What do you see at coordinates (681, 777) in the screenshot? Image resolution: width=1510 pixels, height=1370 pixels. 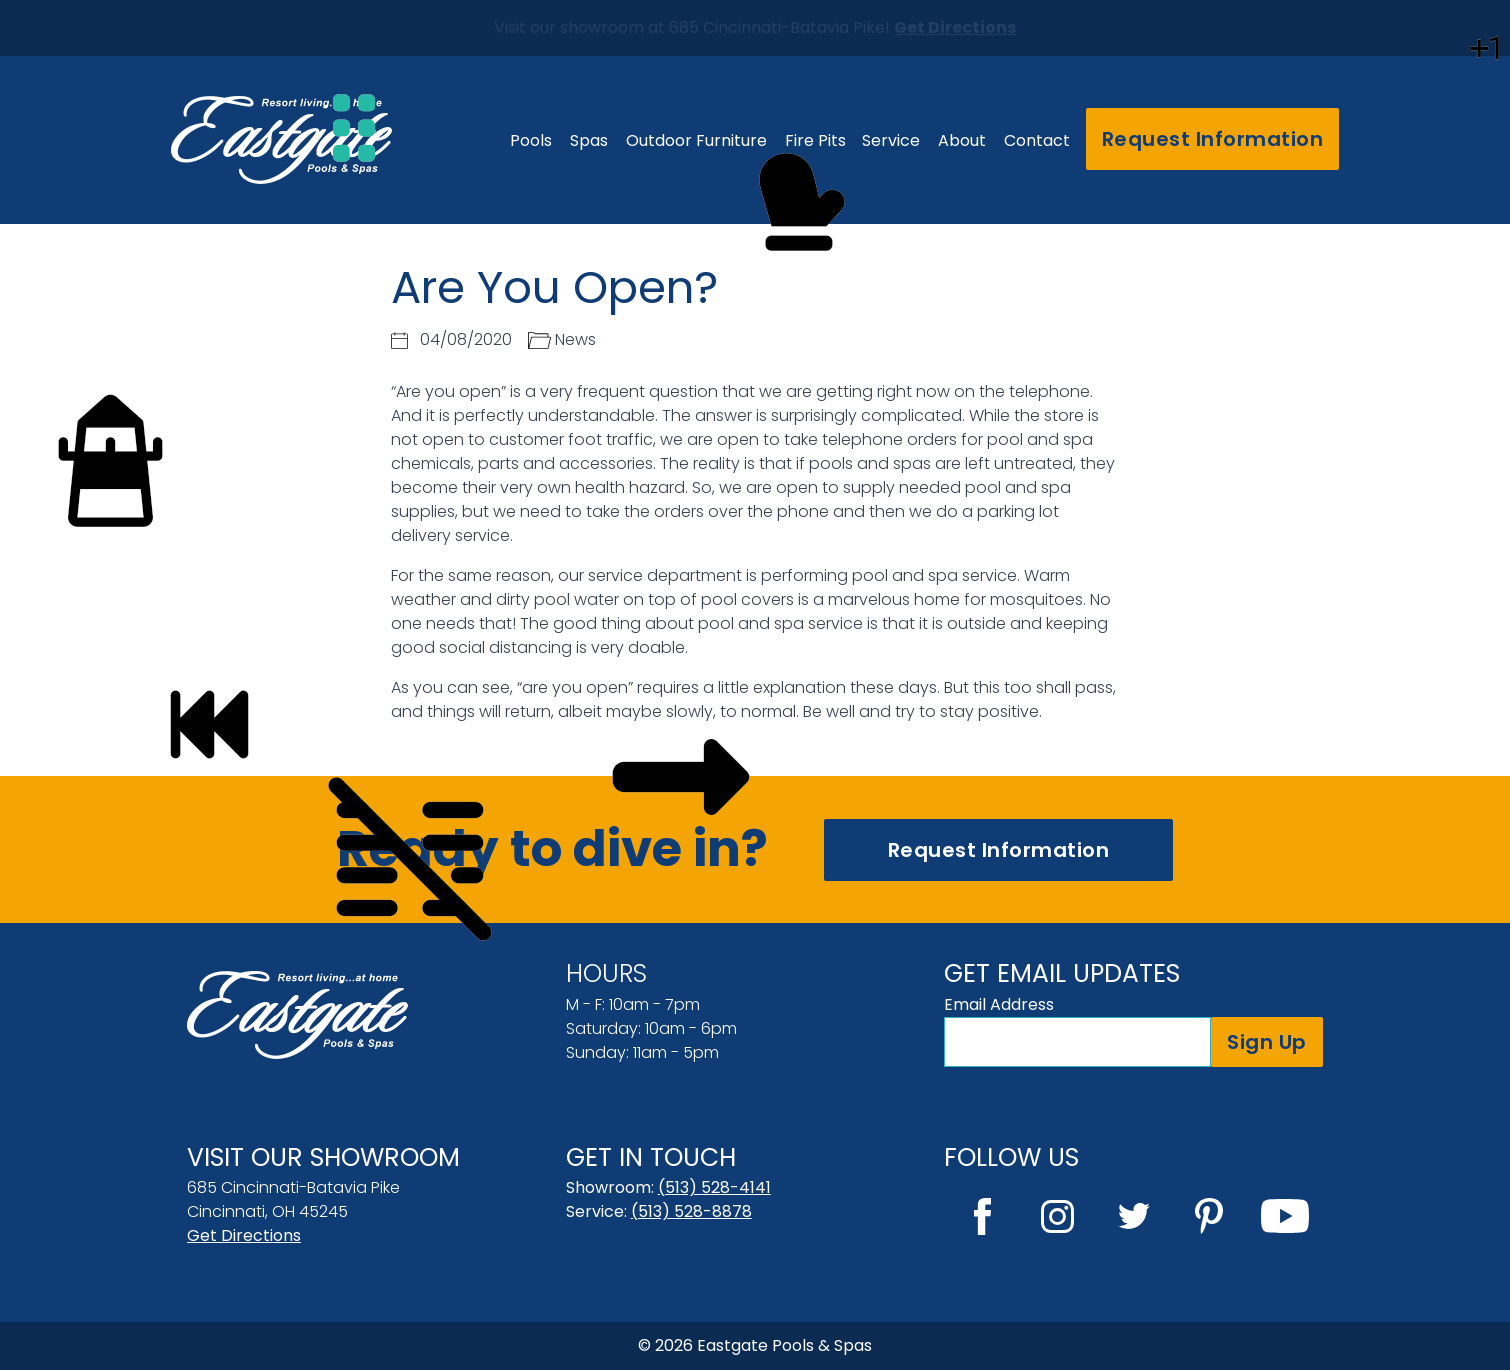 I see `proceed to the next step` at bounding box center [681, 777].